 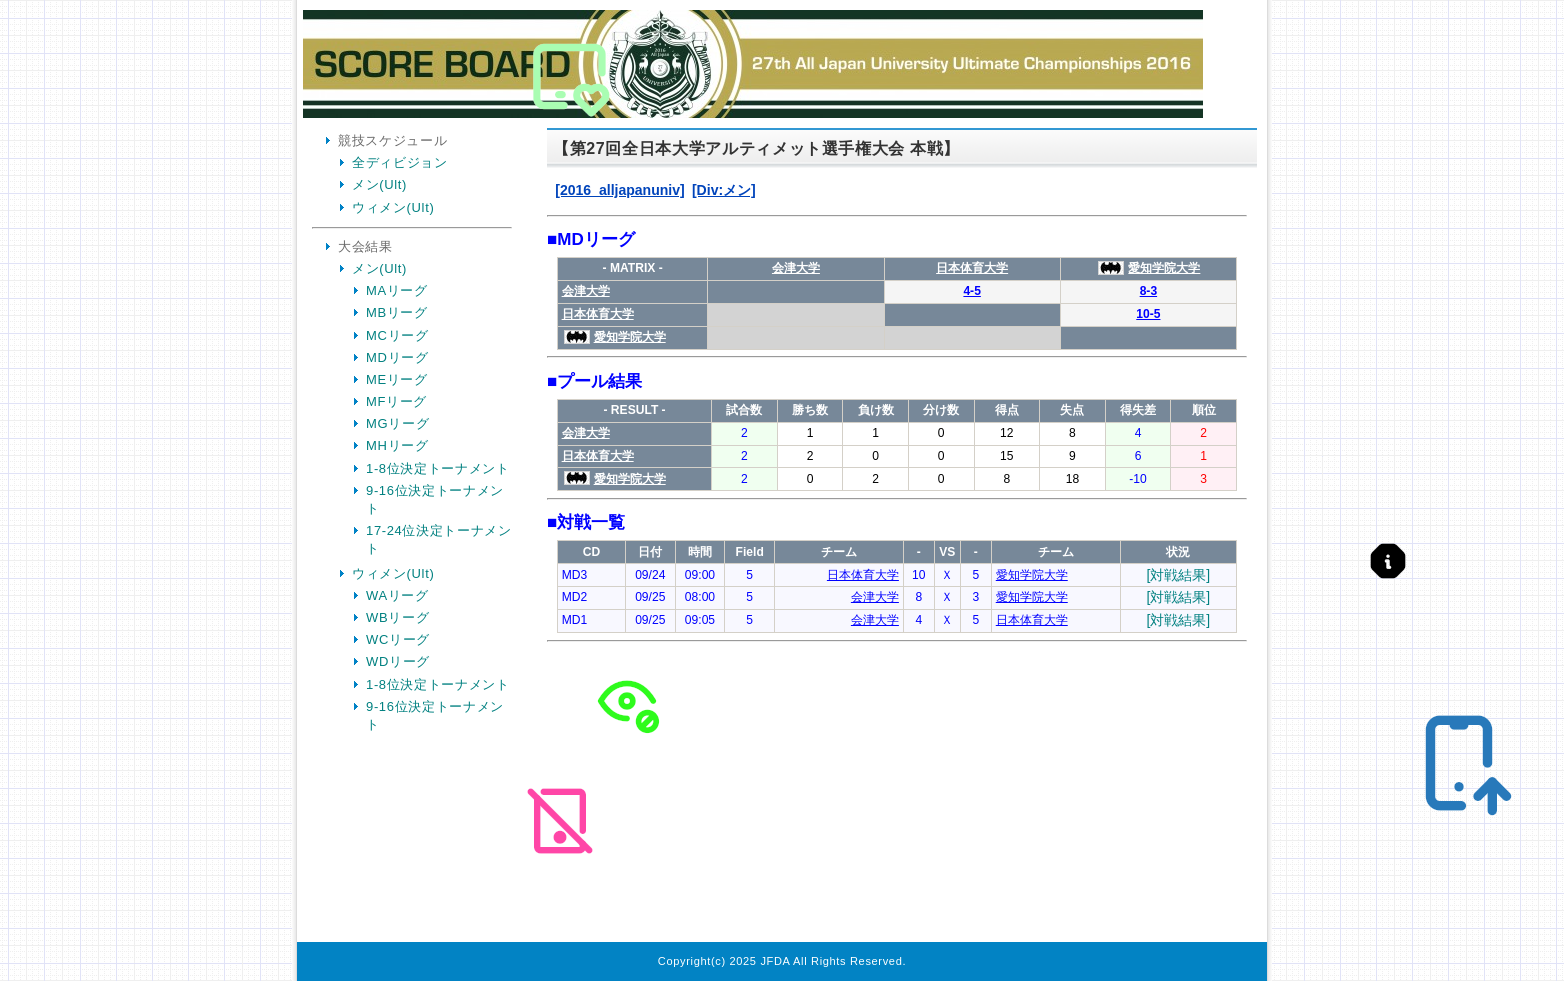 I want to click on view more information or details, so click(x=1388, y=561).